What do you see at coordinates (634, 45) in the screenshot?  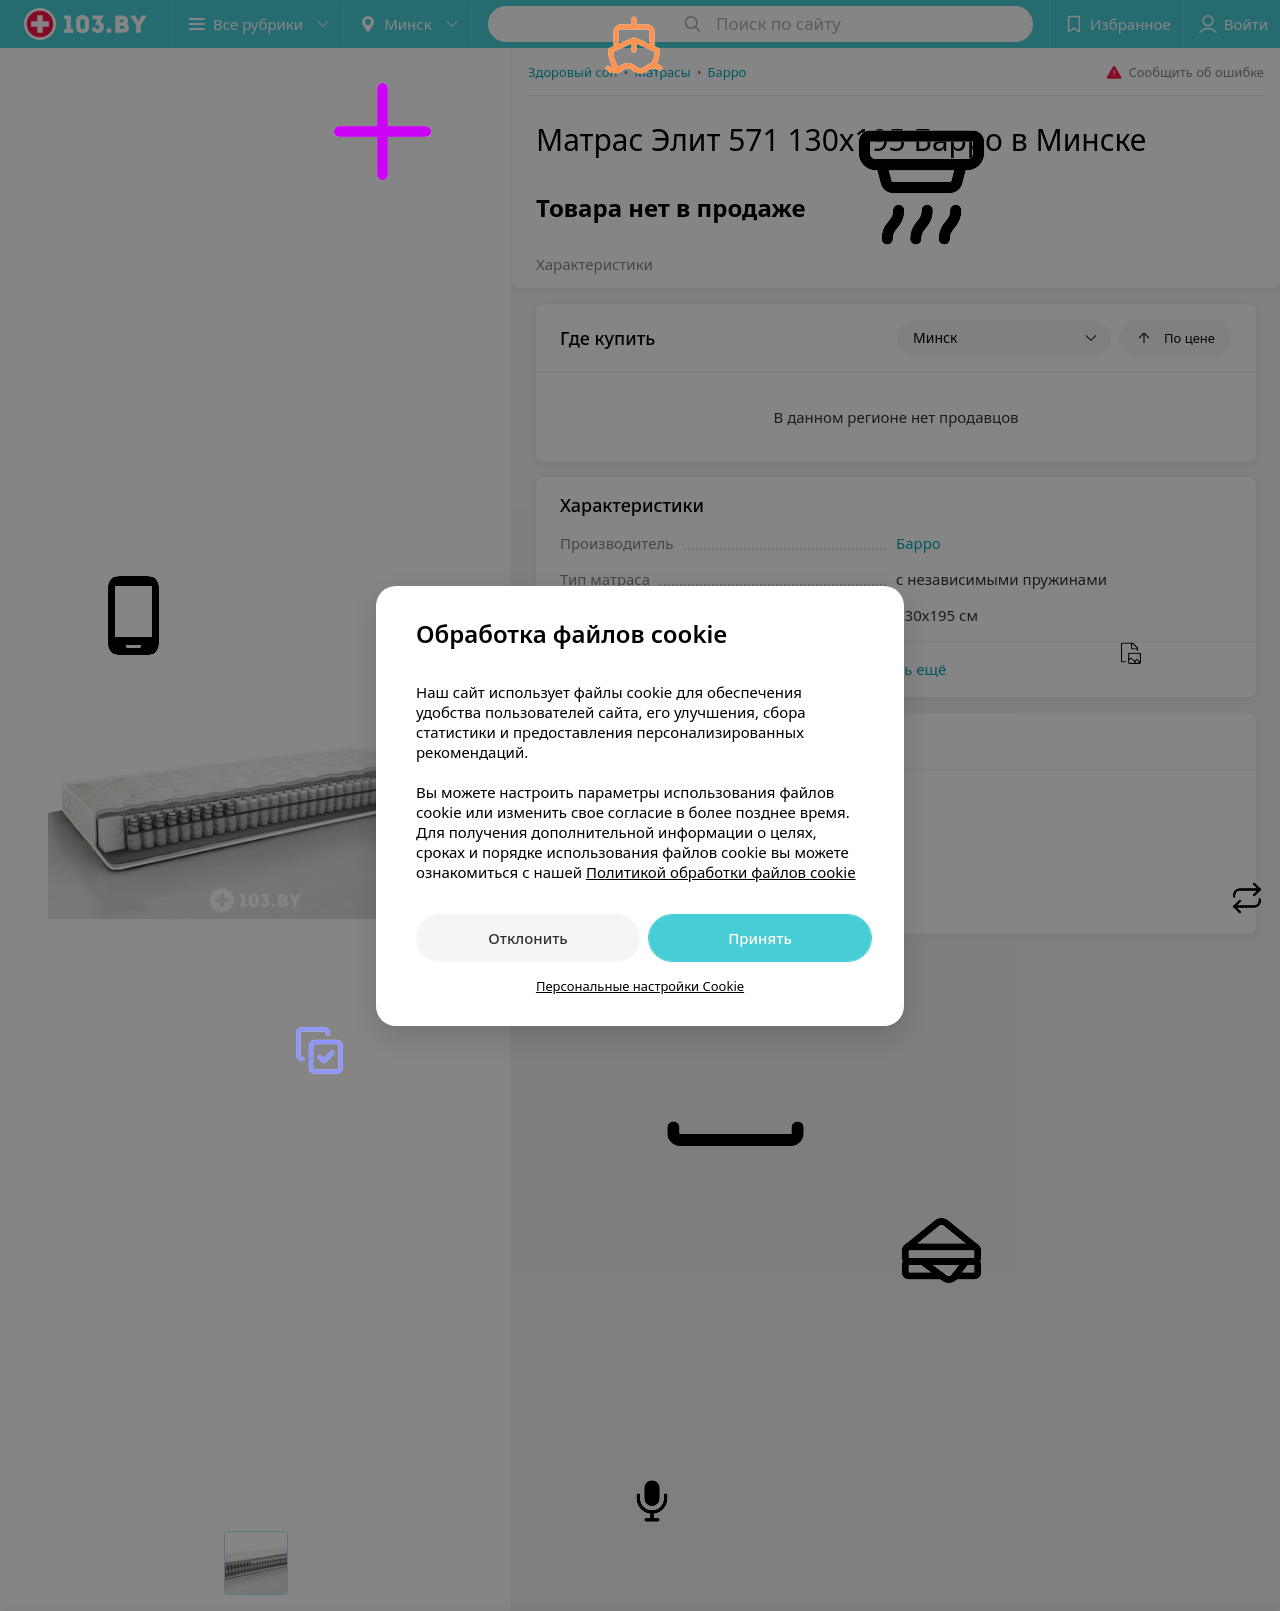 I see `access shipping or delivery options` at bounding box center [634, 45].